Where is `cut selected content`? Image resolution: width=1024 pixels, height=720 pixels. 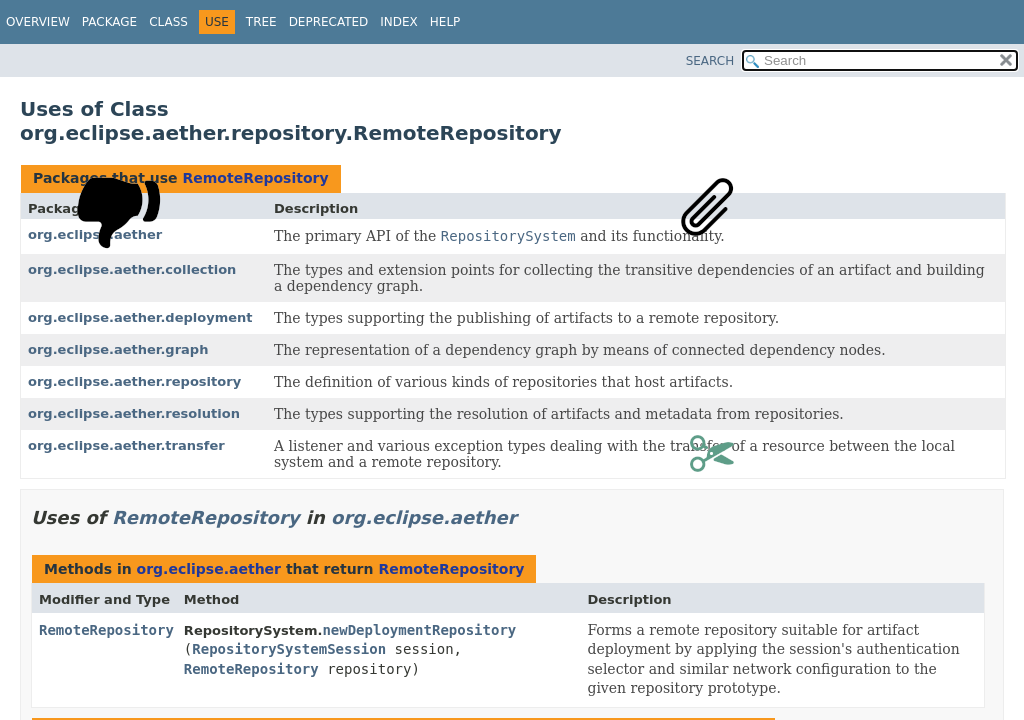 cut selected content is located at coordinates (711, 453).